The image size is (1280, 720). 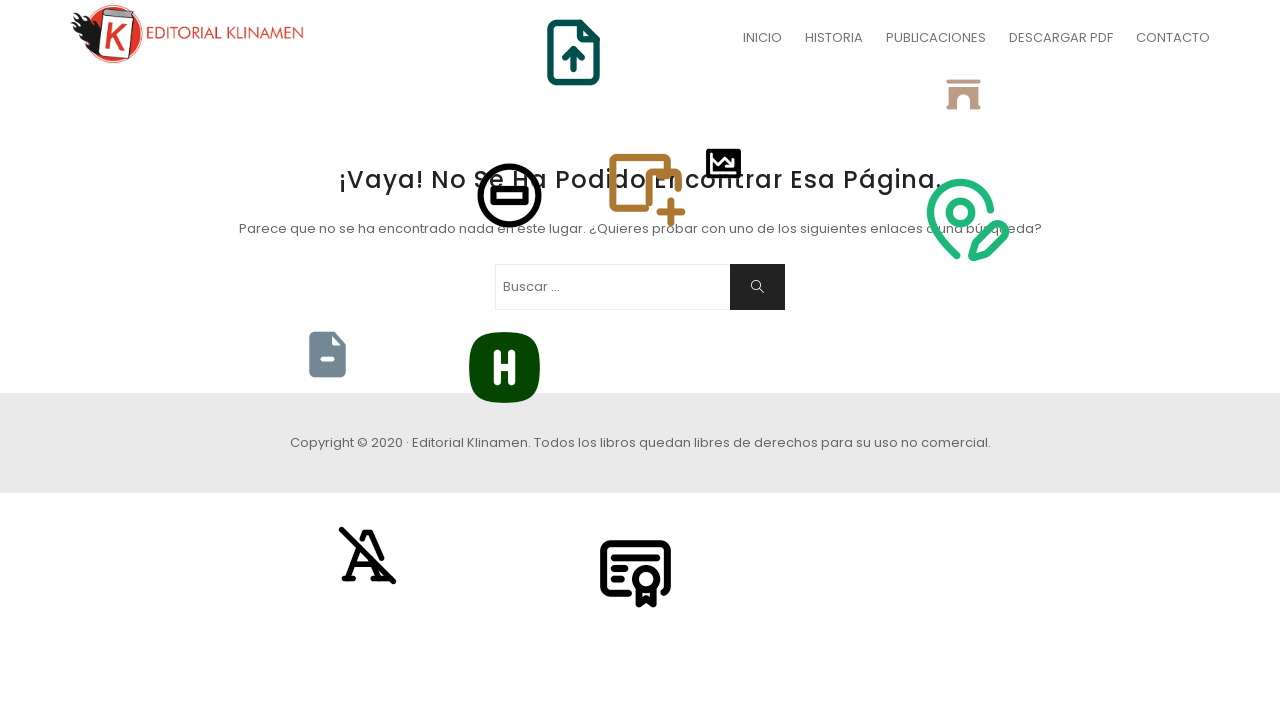 What do you see at coordinates (635, 568) in the screenshot?
I see `view certificate or credential details` at bounding box center [635, 568].